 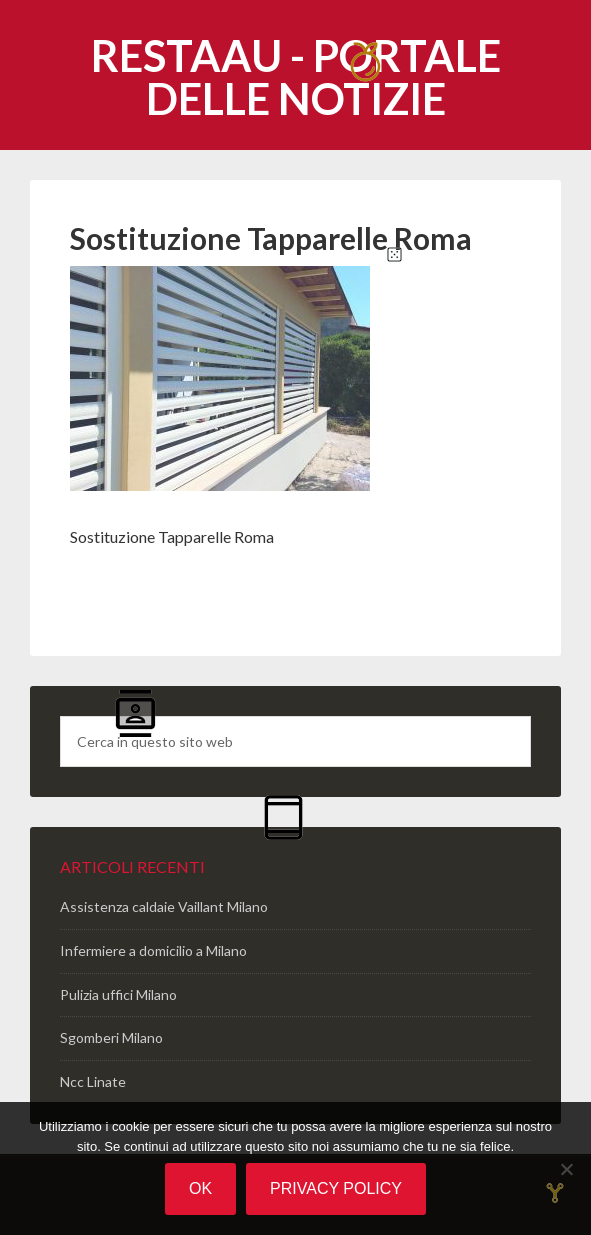 What do you see at coordinates (283, 817) in the screenshot?
I see `switch to tablet view` at bounding box center [283, 817].